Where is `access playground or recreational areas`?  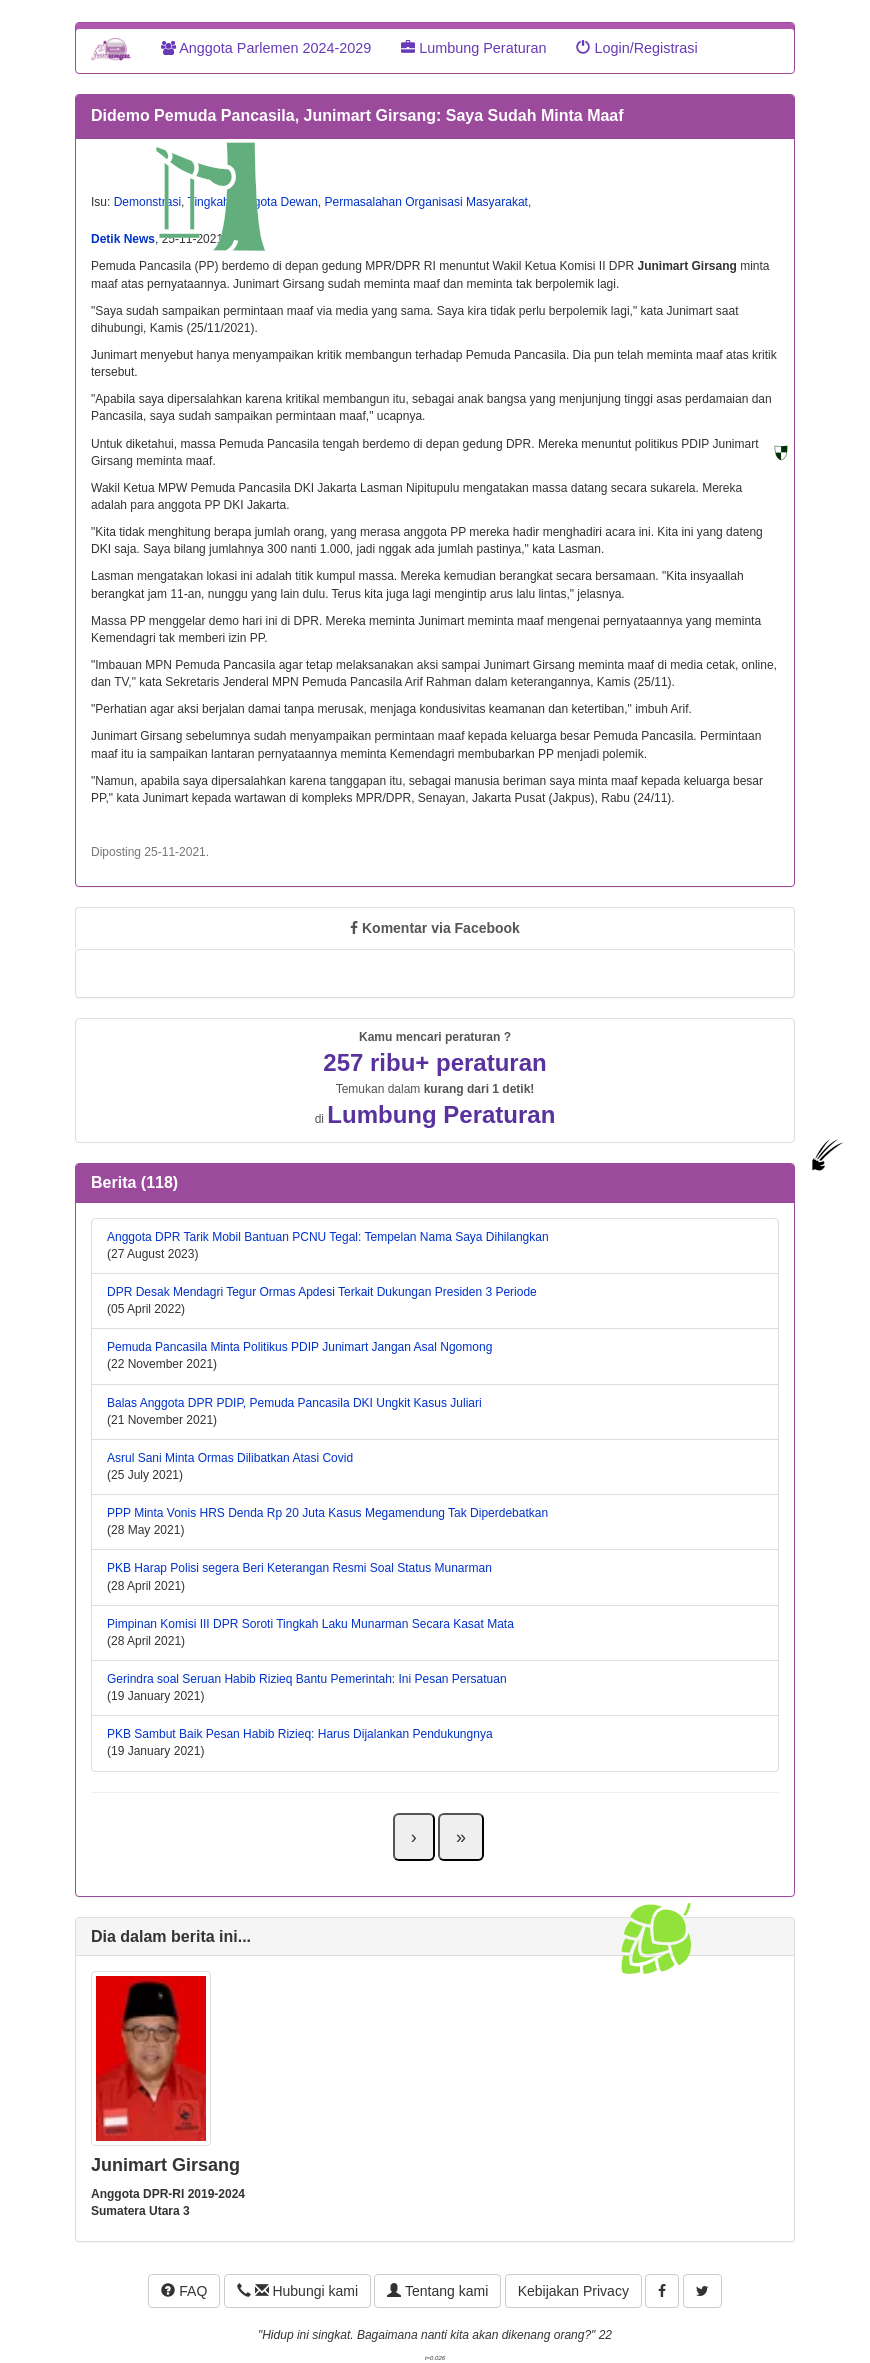 access playground or recreational areas is located at coordinates (210, 196).